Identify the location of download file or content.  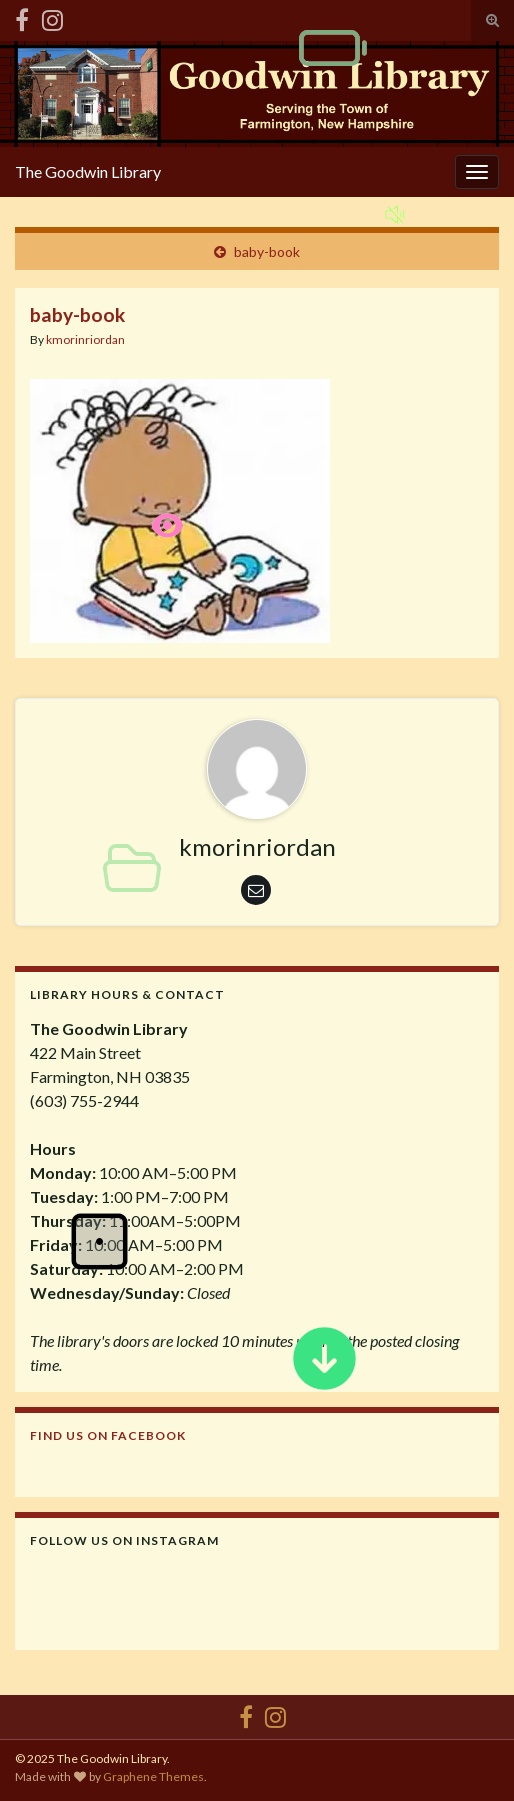
(324, 1358).